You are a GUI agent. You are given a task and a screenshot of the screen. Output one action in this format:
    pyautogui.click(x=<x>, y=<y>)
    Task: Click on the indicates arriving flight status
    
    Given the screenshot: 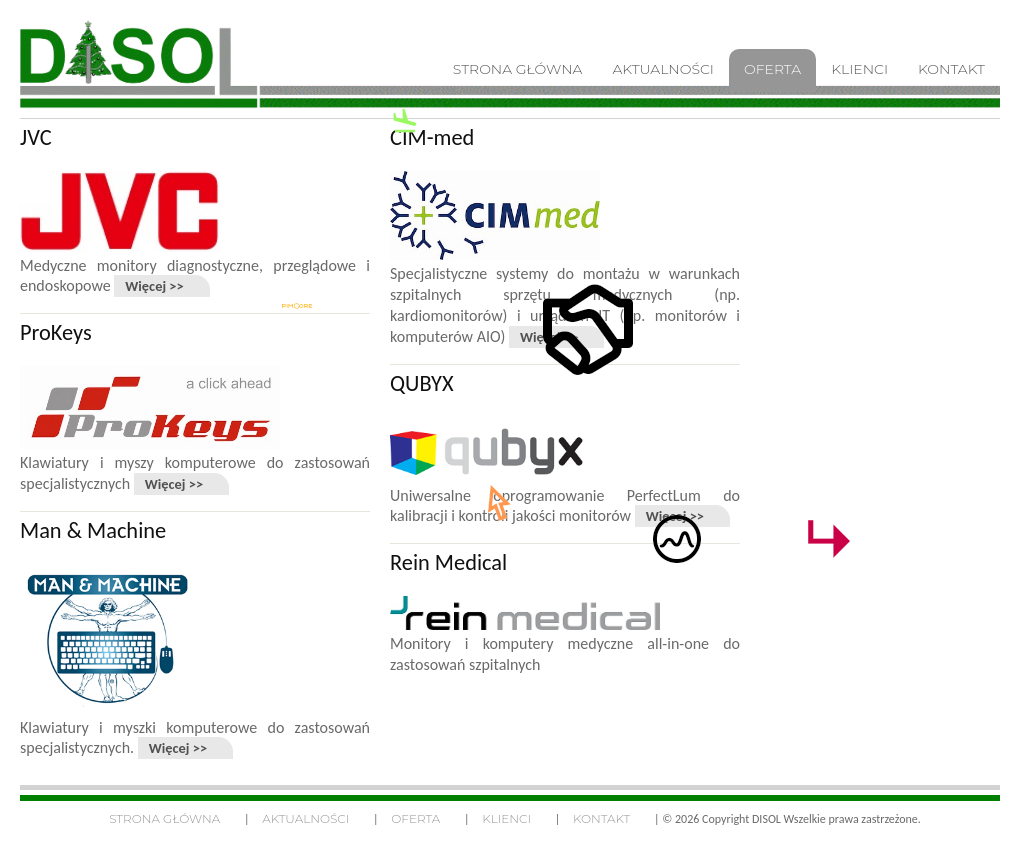 What is the action you would take?
    pyautogui.click(x=405, y=121)
    